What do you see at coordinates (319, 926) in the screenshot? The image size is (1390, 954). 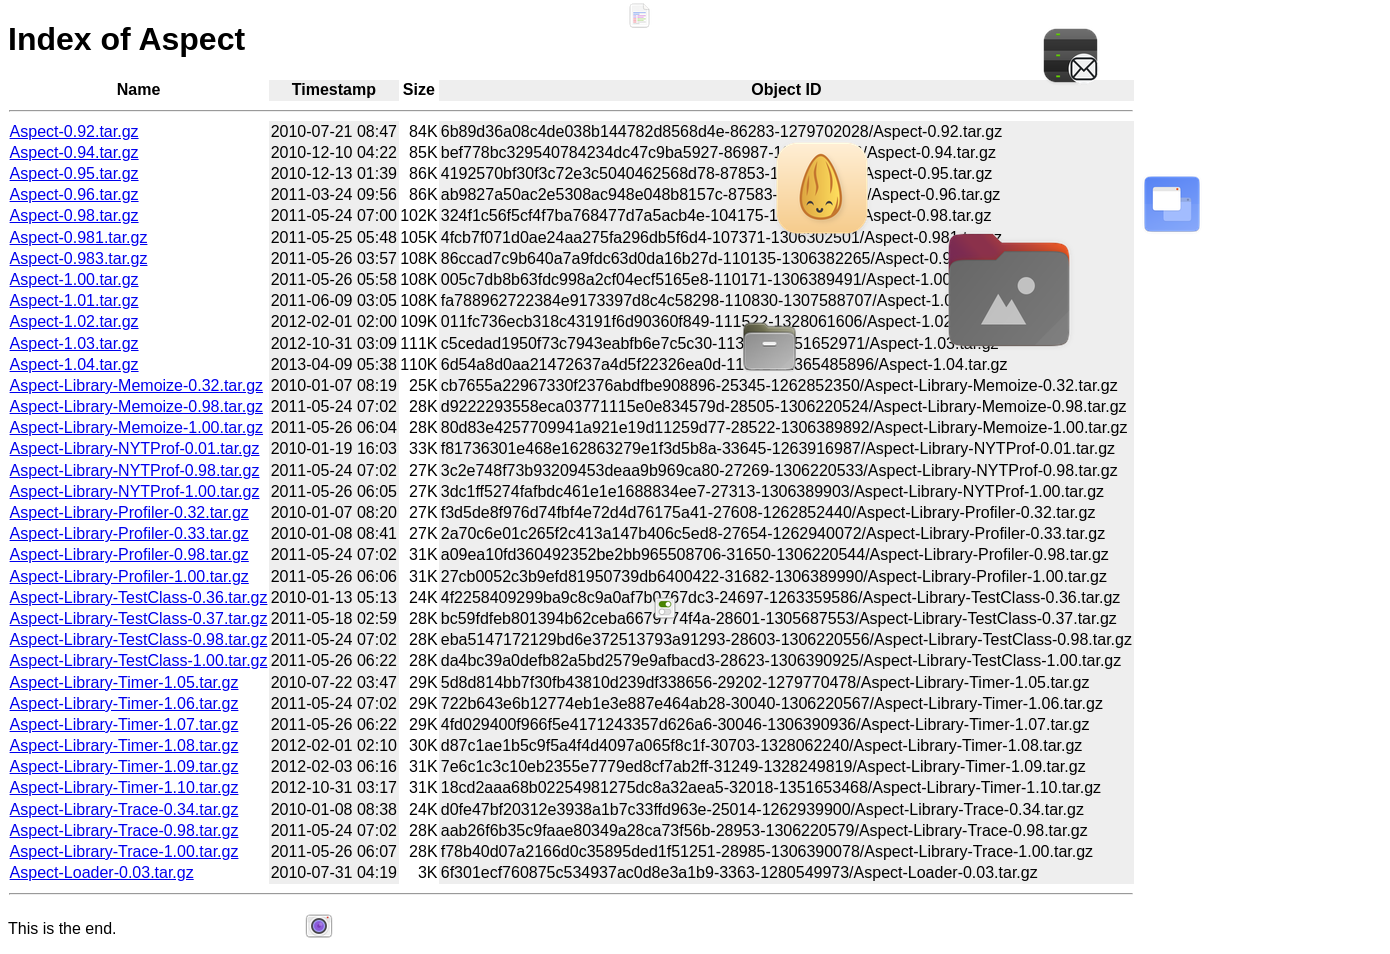 I see `open the camera app` at bounding box center [319, 926].